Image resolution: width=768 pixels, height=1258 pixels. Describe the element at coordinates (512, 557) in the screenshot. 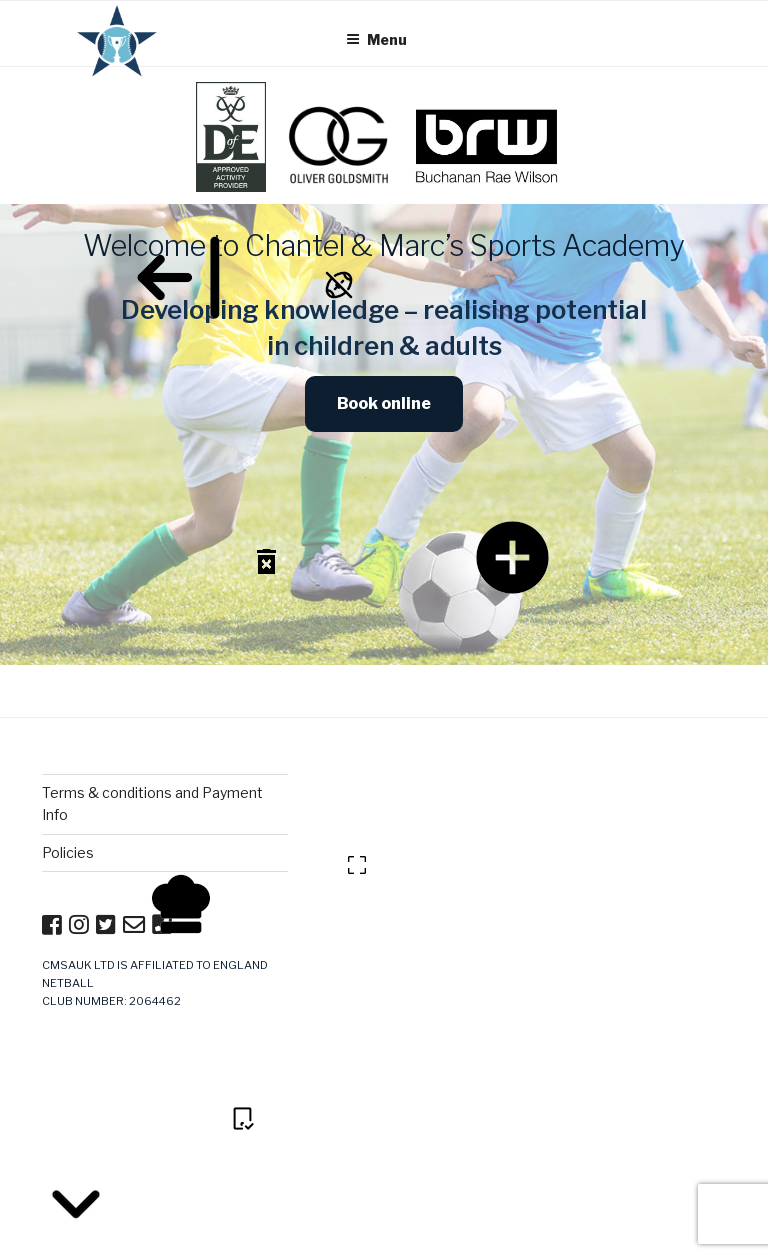

I see `add a new item` at that location.